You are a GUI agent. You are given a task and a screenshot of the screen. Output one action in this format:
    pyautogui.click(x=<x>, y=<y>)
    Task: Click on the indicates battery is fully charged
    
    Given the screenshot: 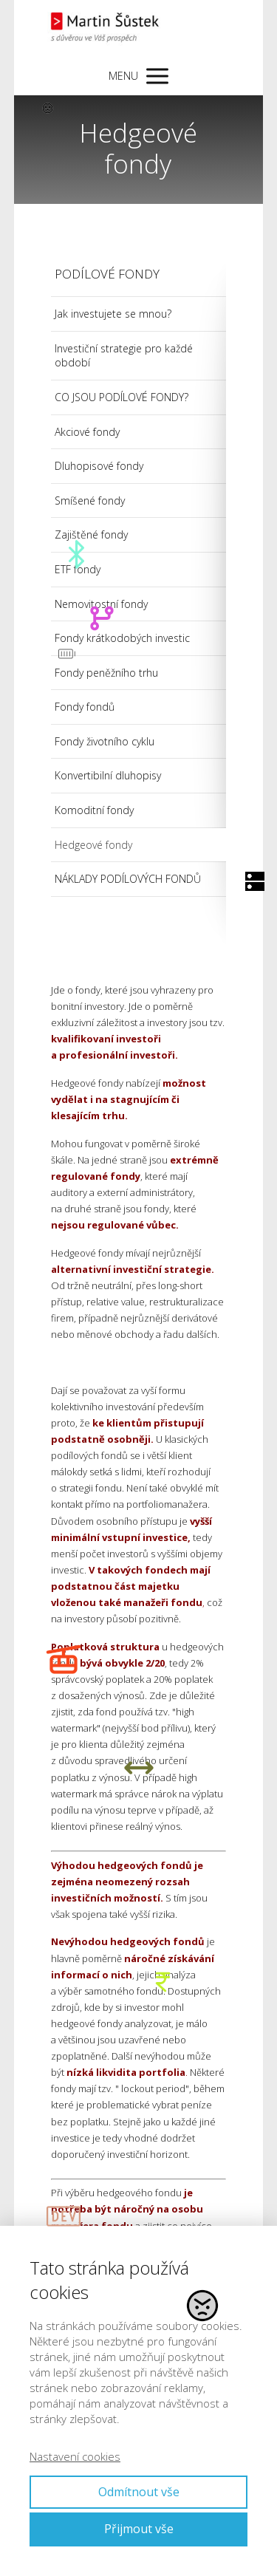 What is the action you would take?
    pyautogui.click(x=66, y=654)
    